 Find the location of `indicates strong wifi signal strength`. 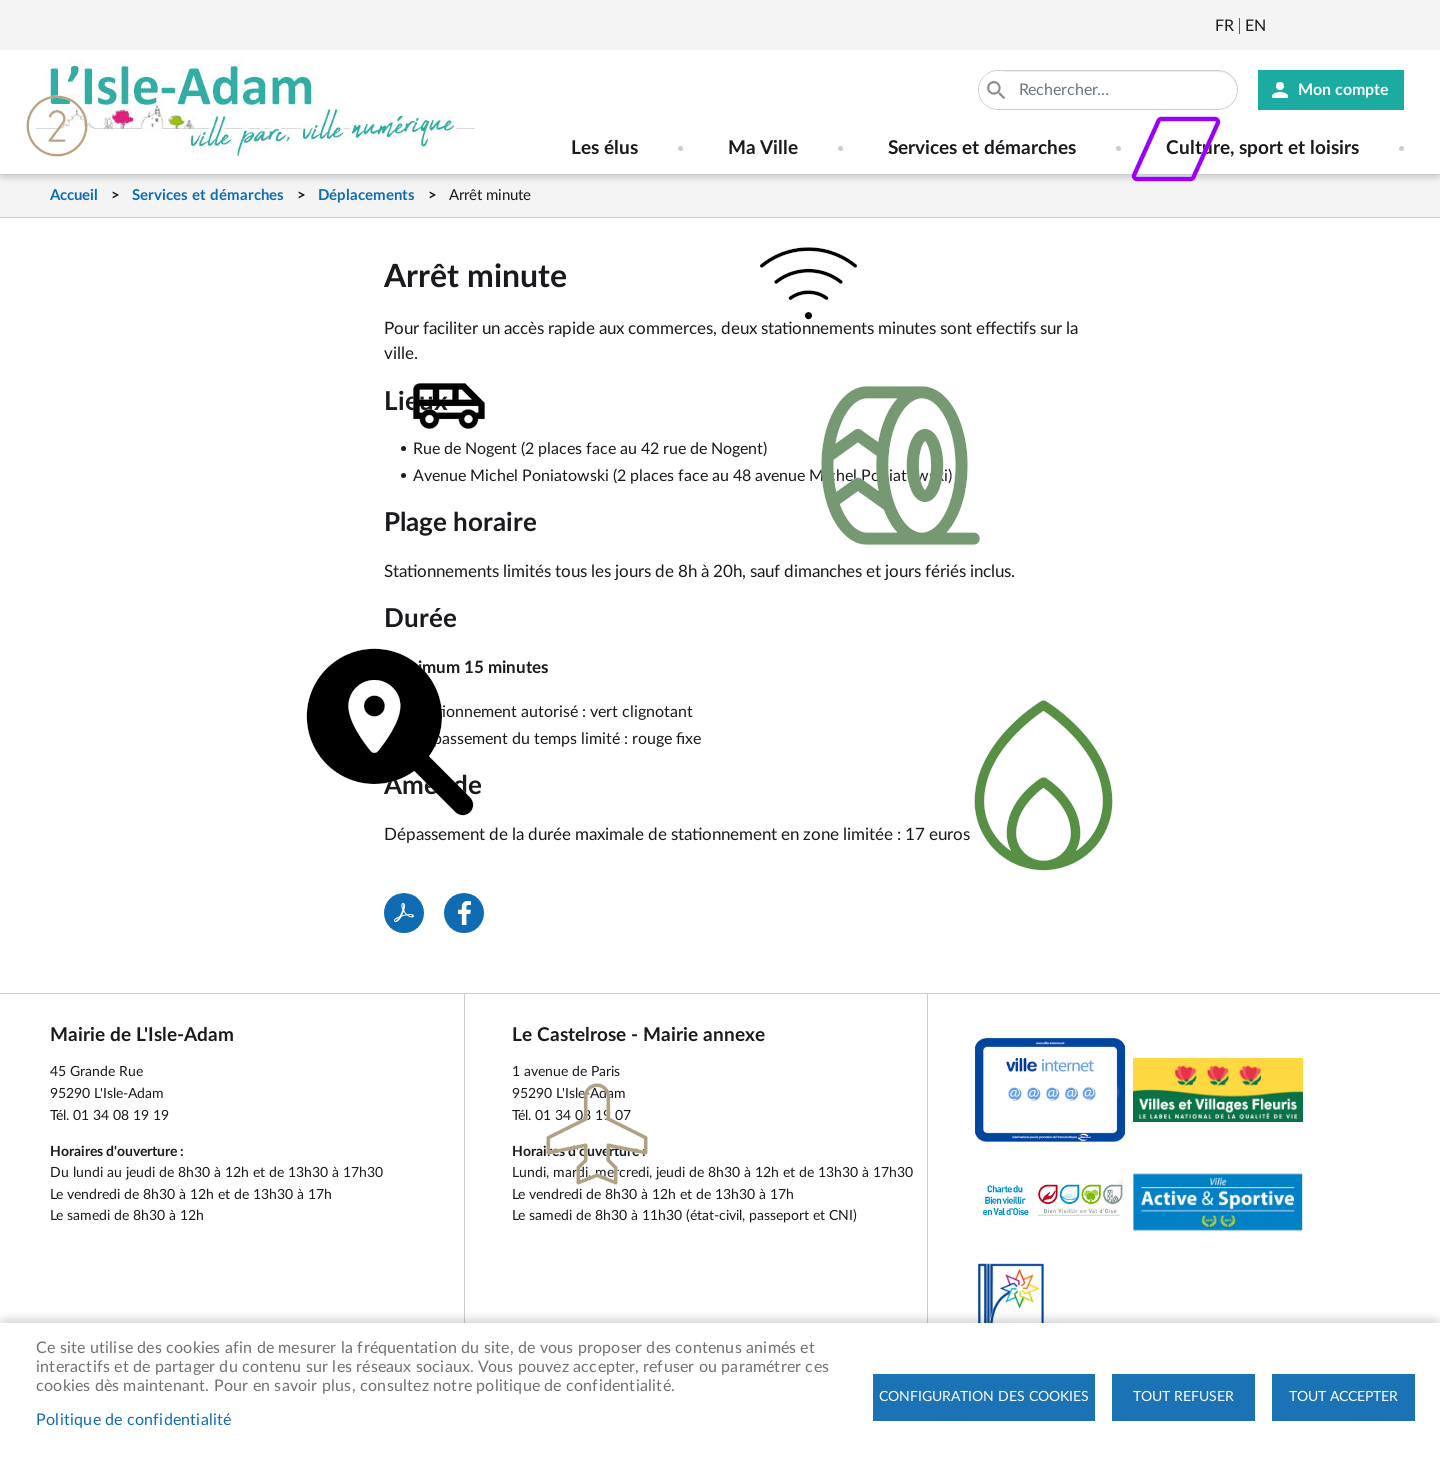

indicates strong wifi signal strength is located at coordinates (808, 281).